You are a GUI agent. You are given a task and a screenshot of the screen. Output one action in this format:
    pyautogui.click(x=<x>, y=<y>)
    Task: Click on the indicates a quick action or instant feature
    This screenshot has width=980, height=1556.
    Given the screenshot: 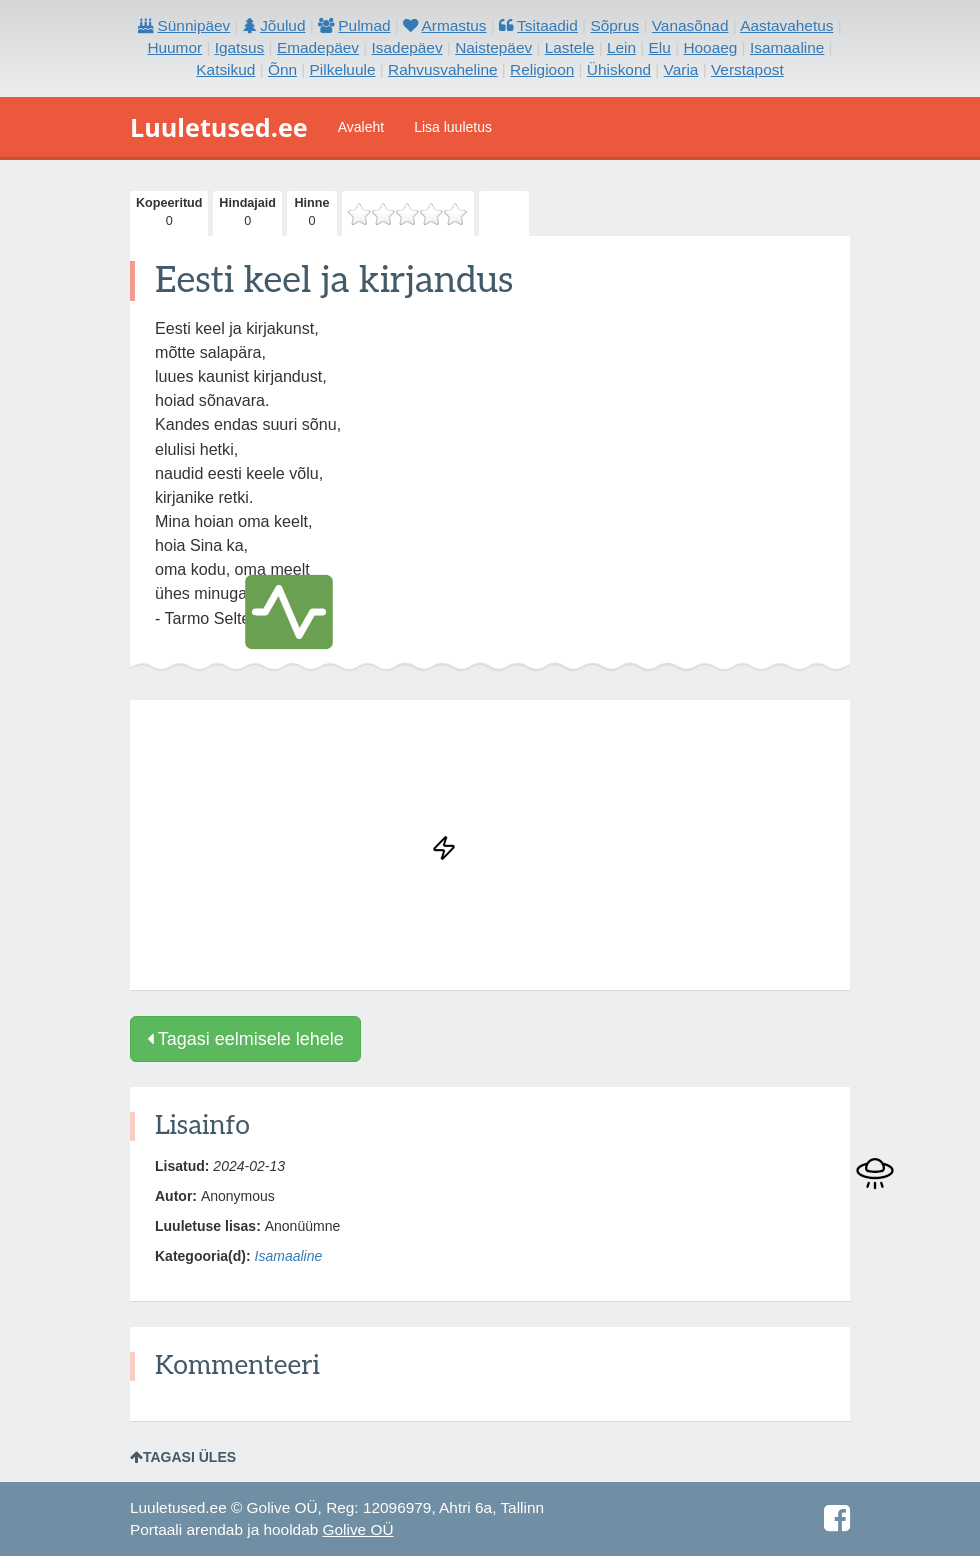 What is the action you would take?
    pyautogui.click(x=444, y=848)
    